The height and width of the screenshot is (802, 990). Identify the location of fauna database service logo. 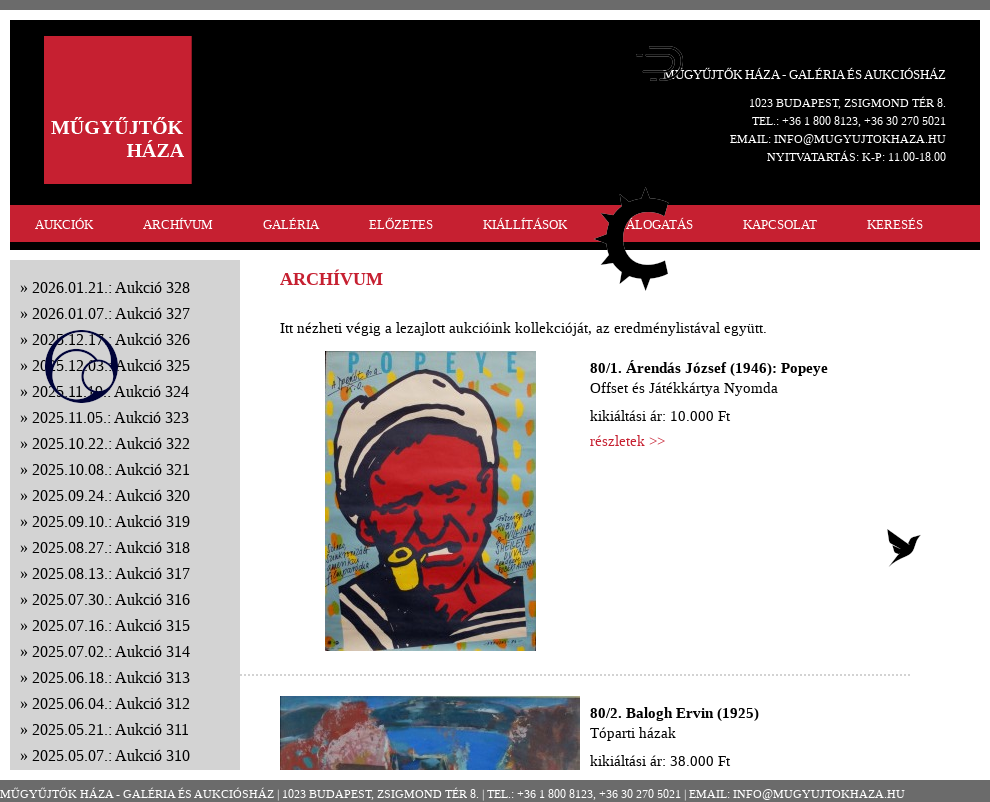
(904, 548).